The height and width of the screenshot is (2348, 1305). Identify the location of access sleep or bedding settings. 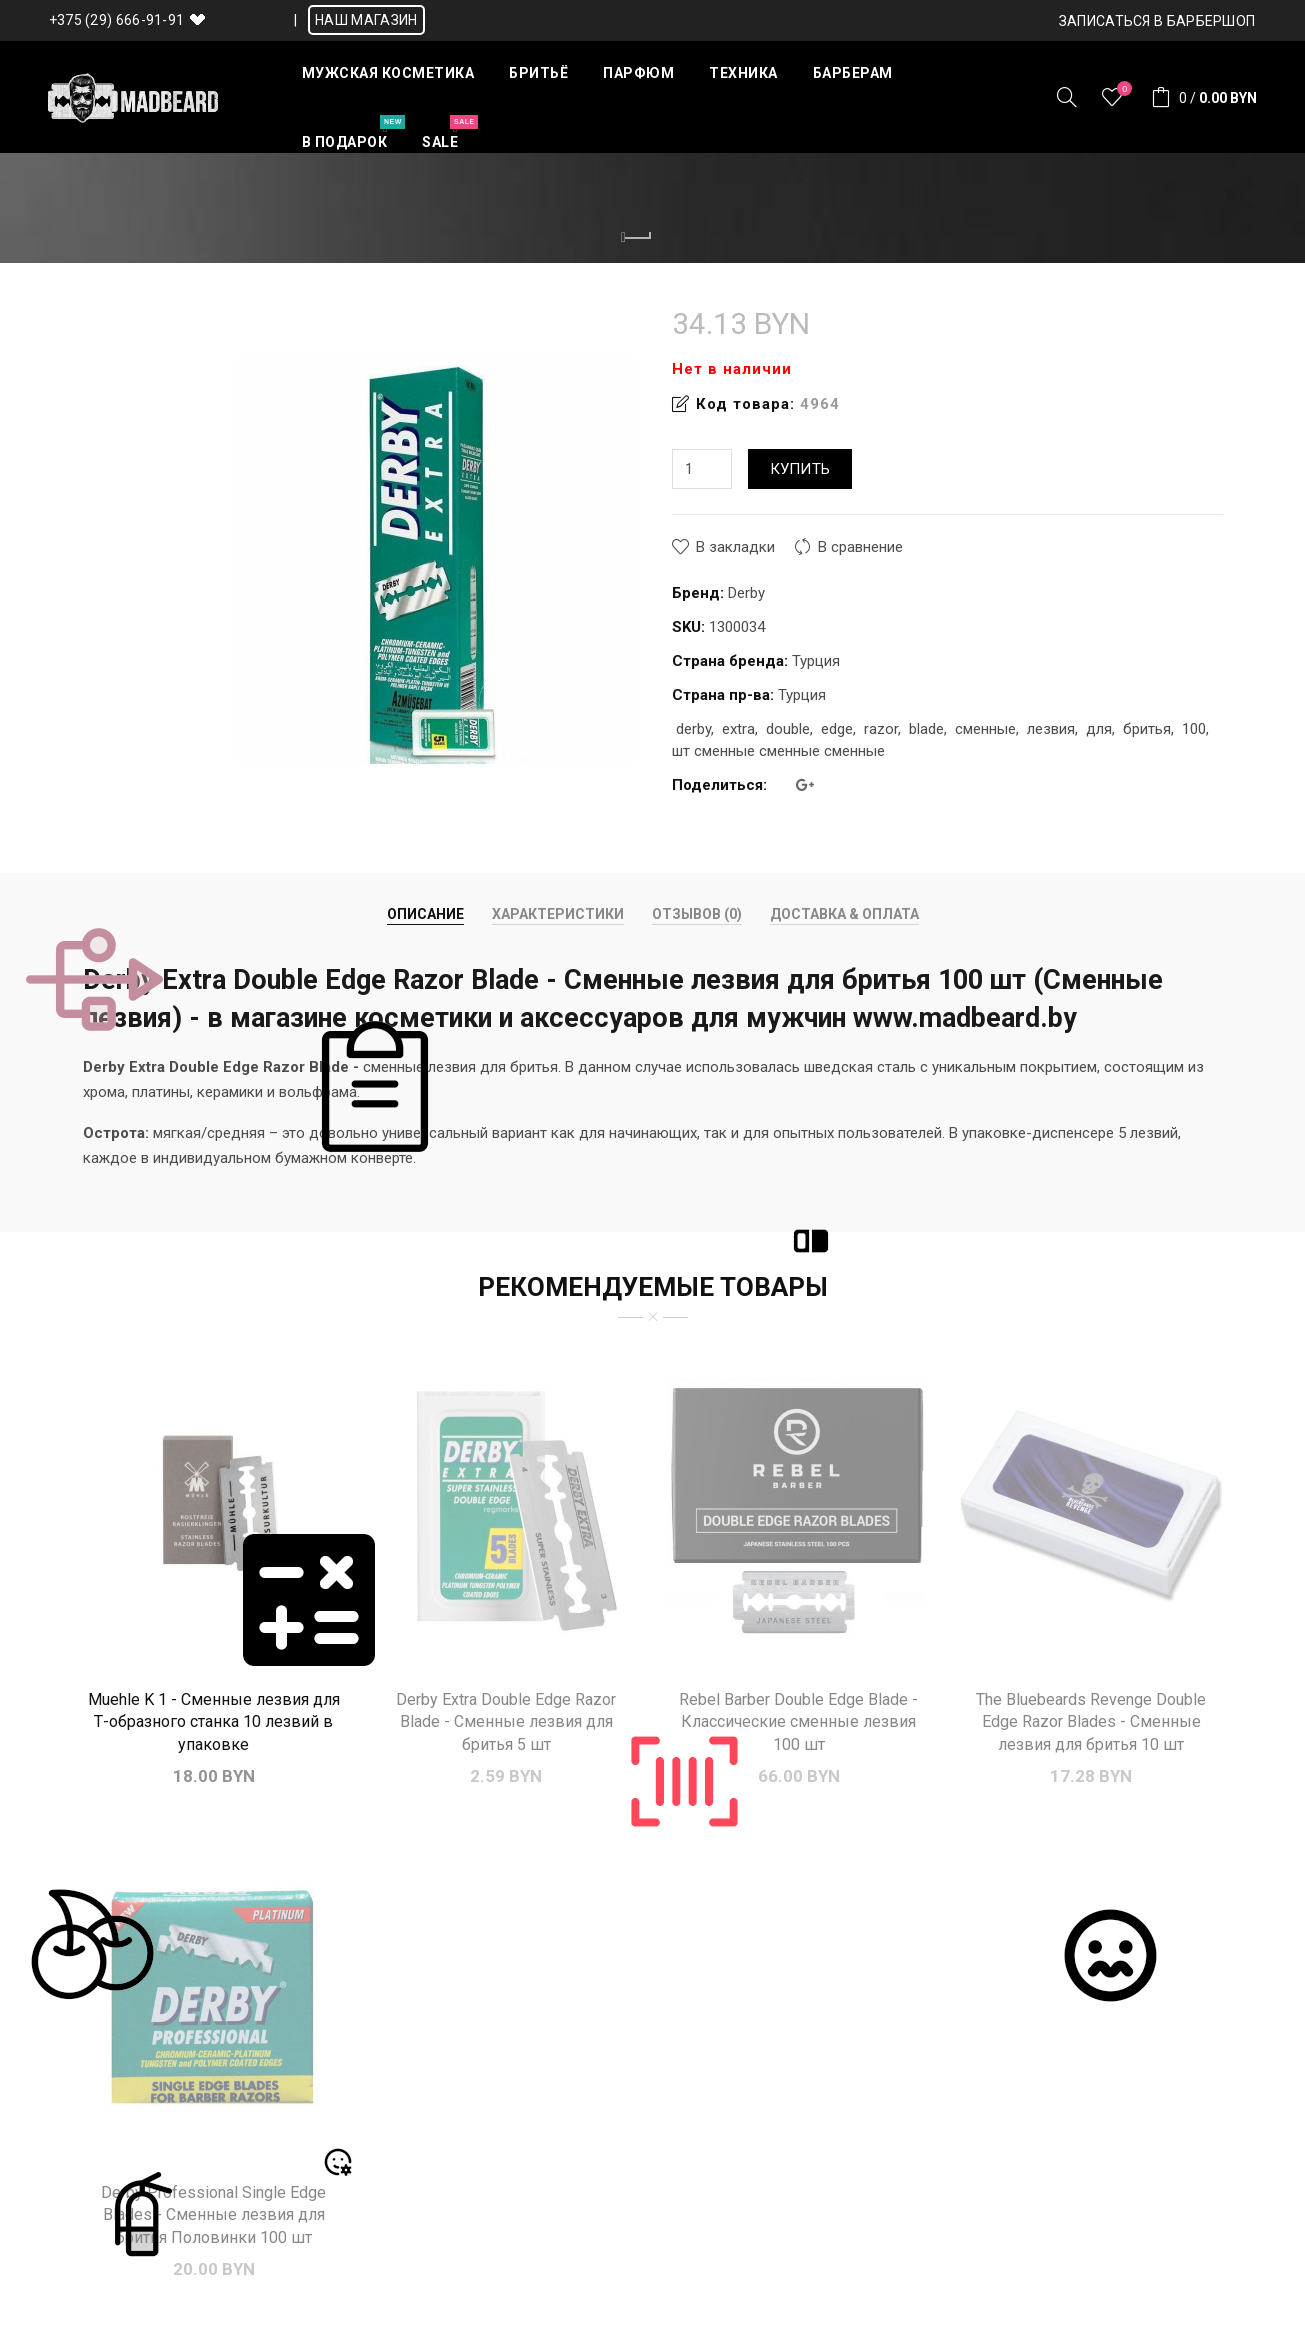
(811, 1241).